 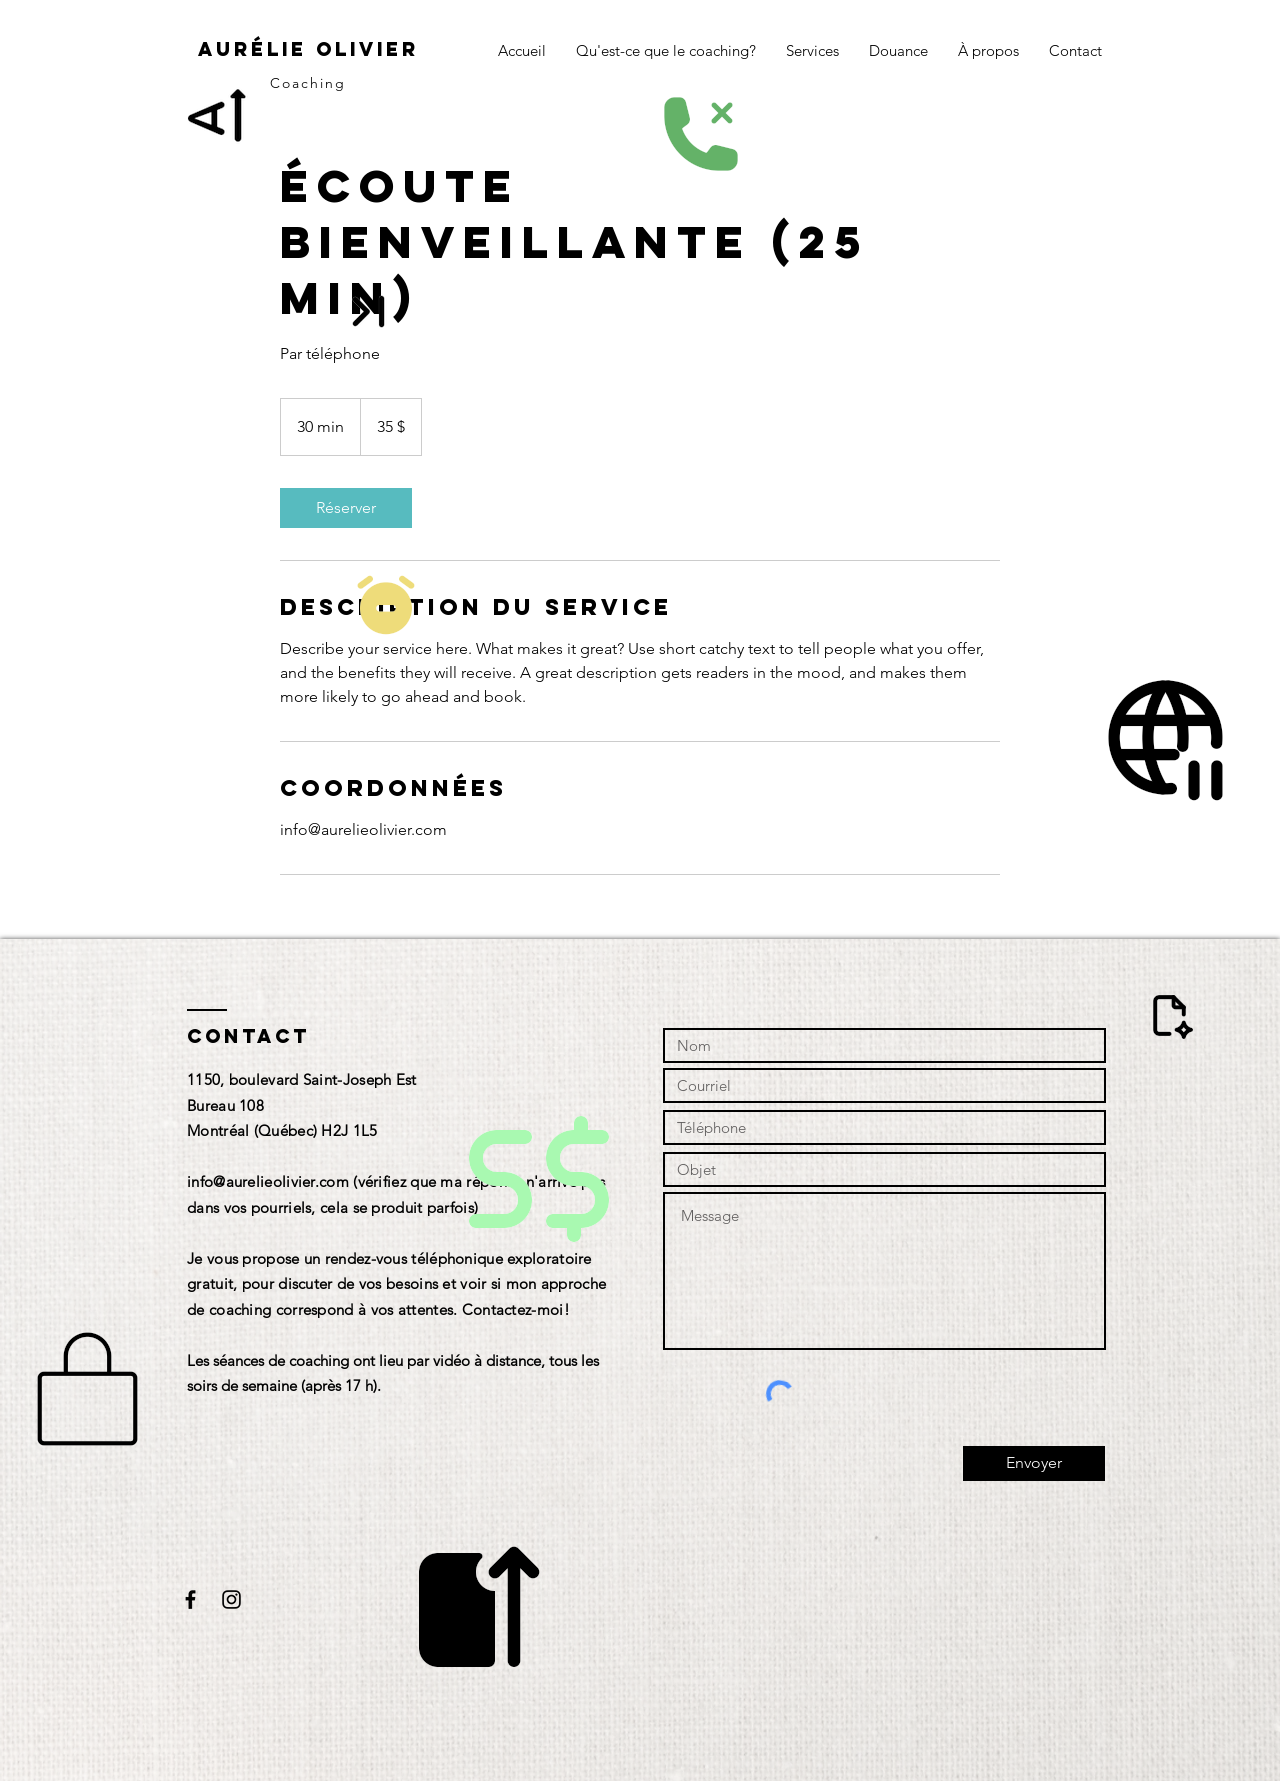 I want to click on end or decline a phone call, so click(x=701, y=134).